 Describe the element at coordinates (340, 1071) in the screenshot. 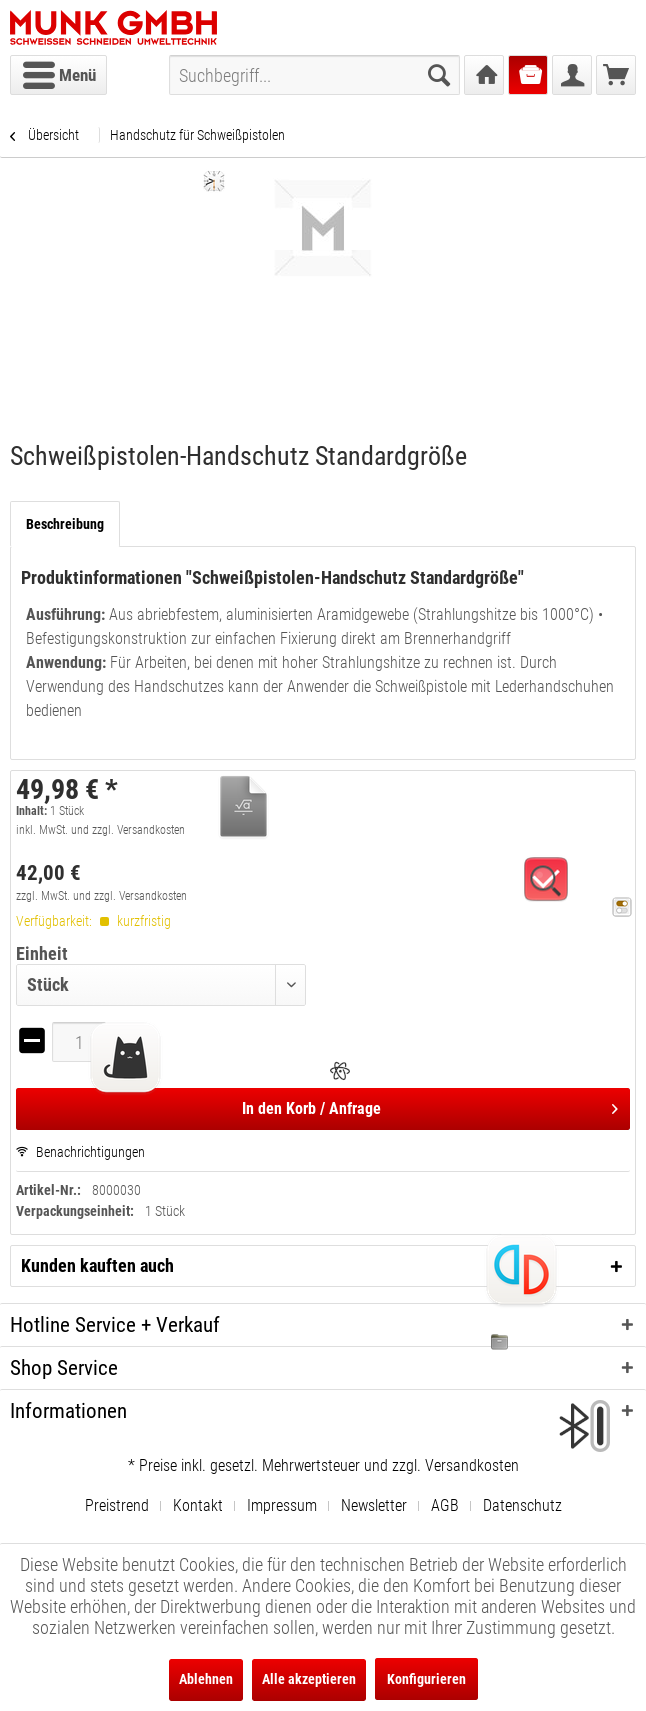

I see `open Atom text editor` at that location.